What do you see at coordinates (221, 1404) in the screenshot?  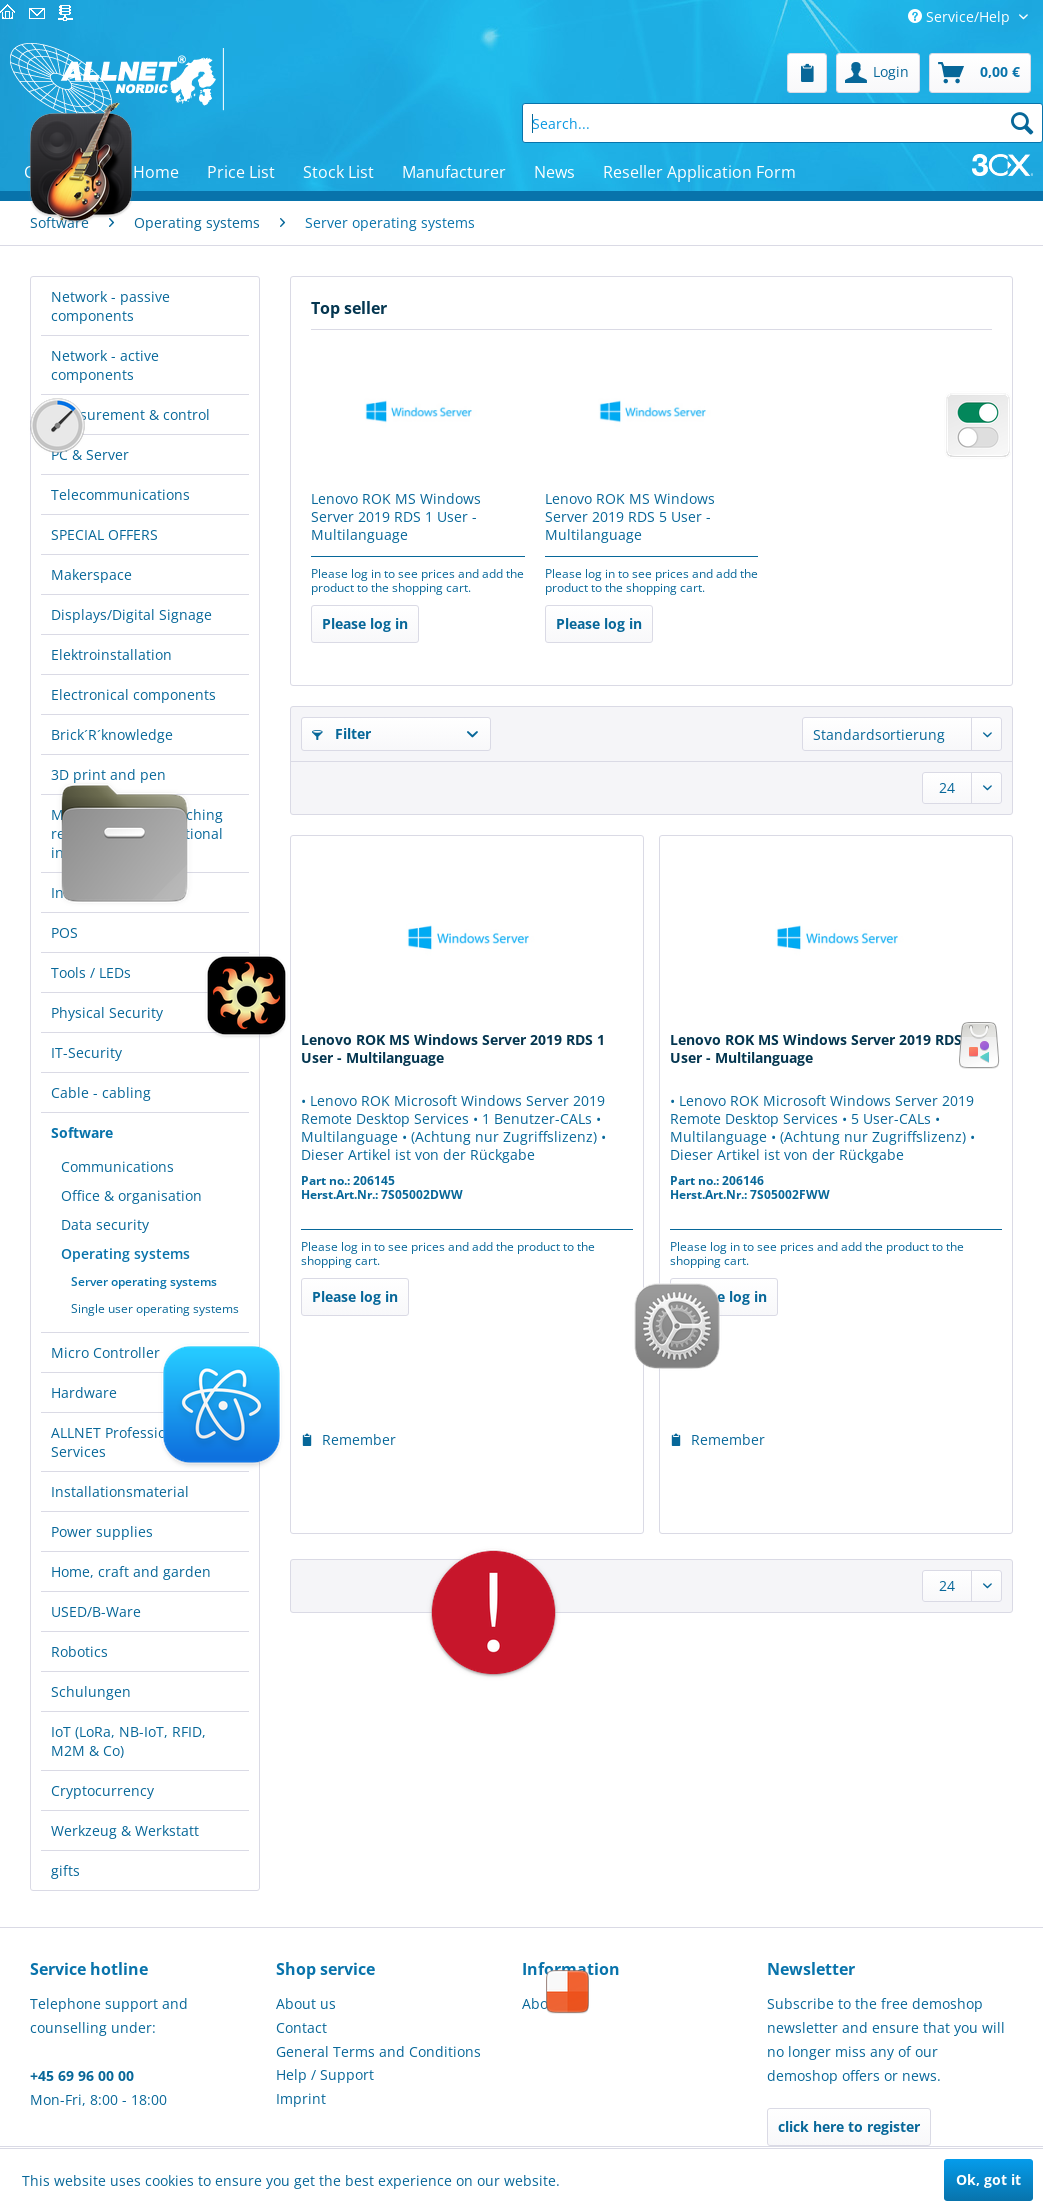 I see `open atom text editor` at bounding box center [221, 1404].